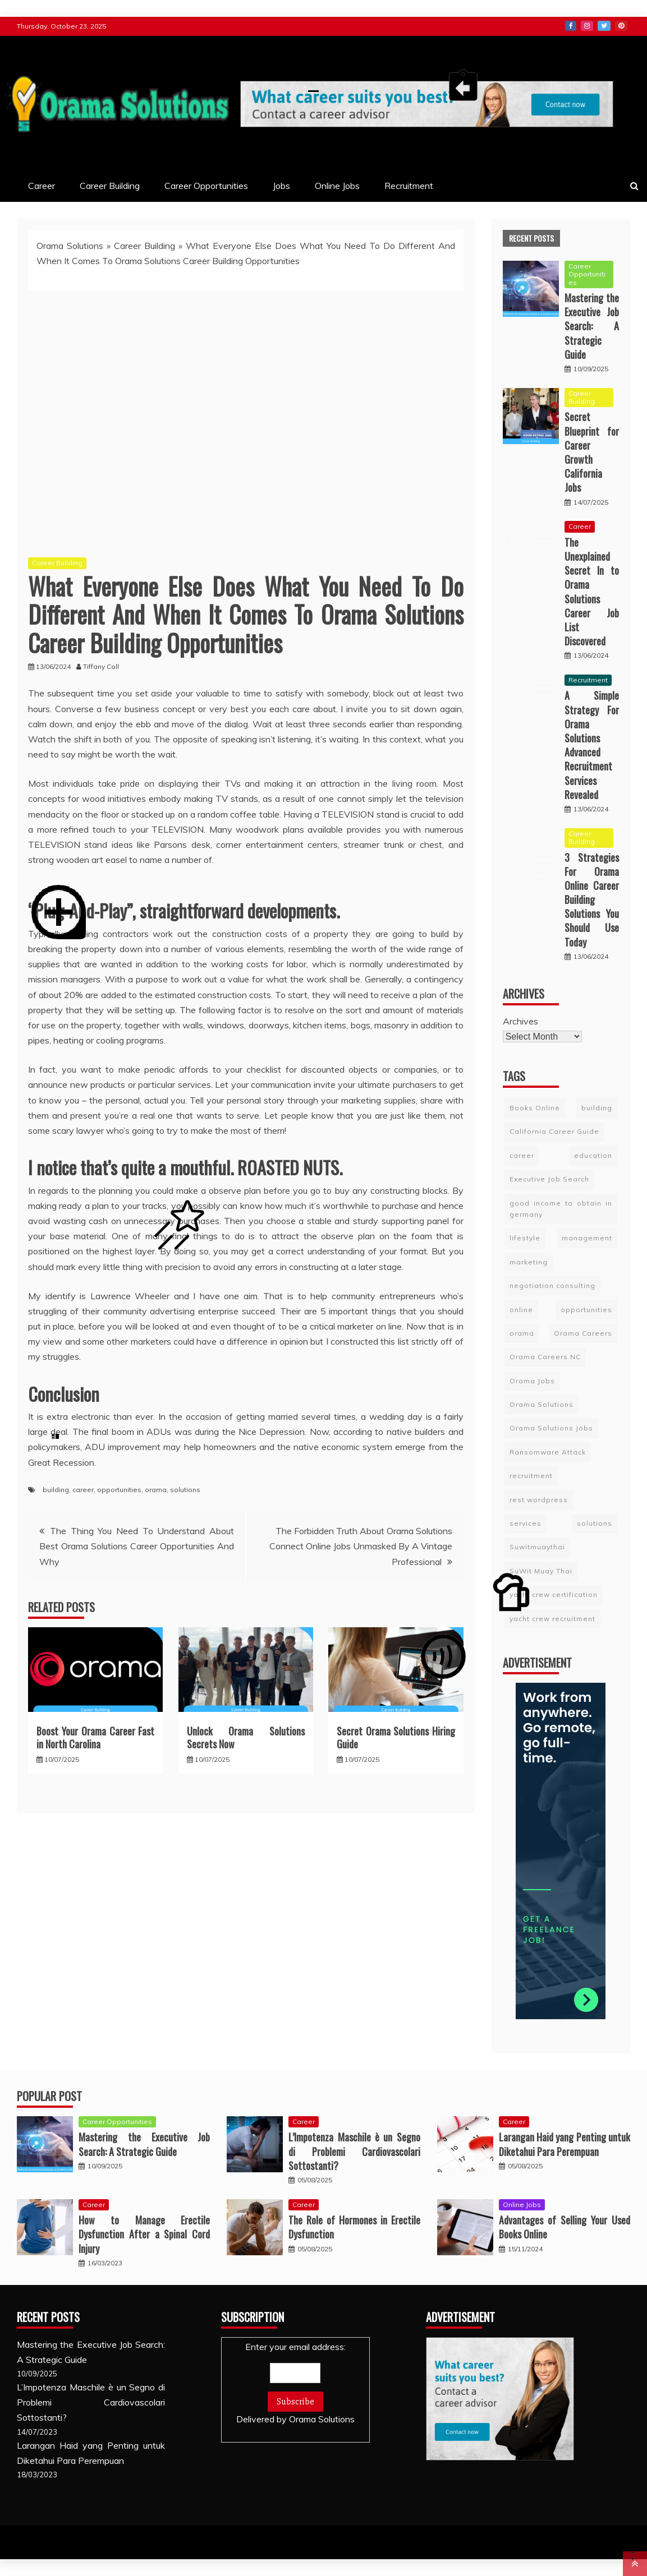  Describe the element at coordinates (58, 912) in the screenshot. I see `zoom in on image` at that location.